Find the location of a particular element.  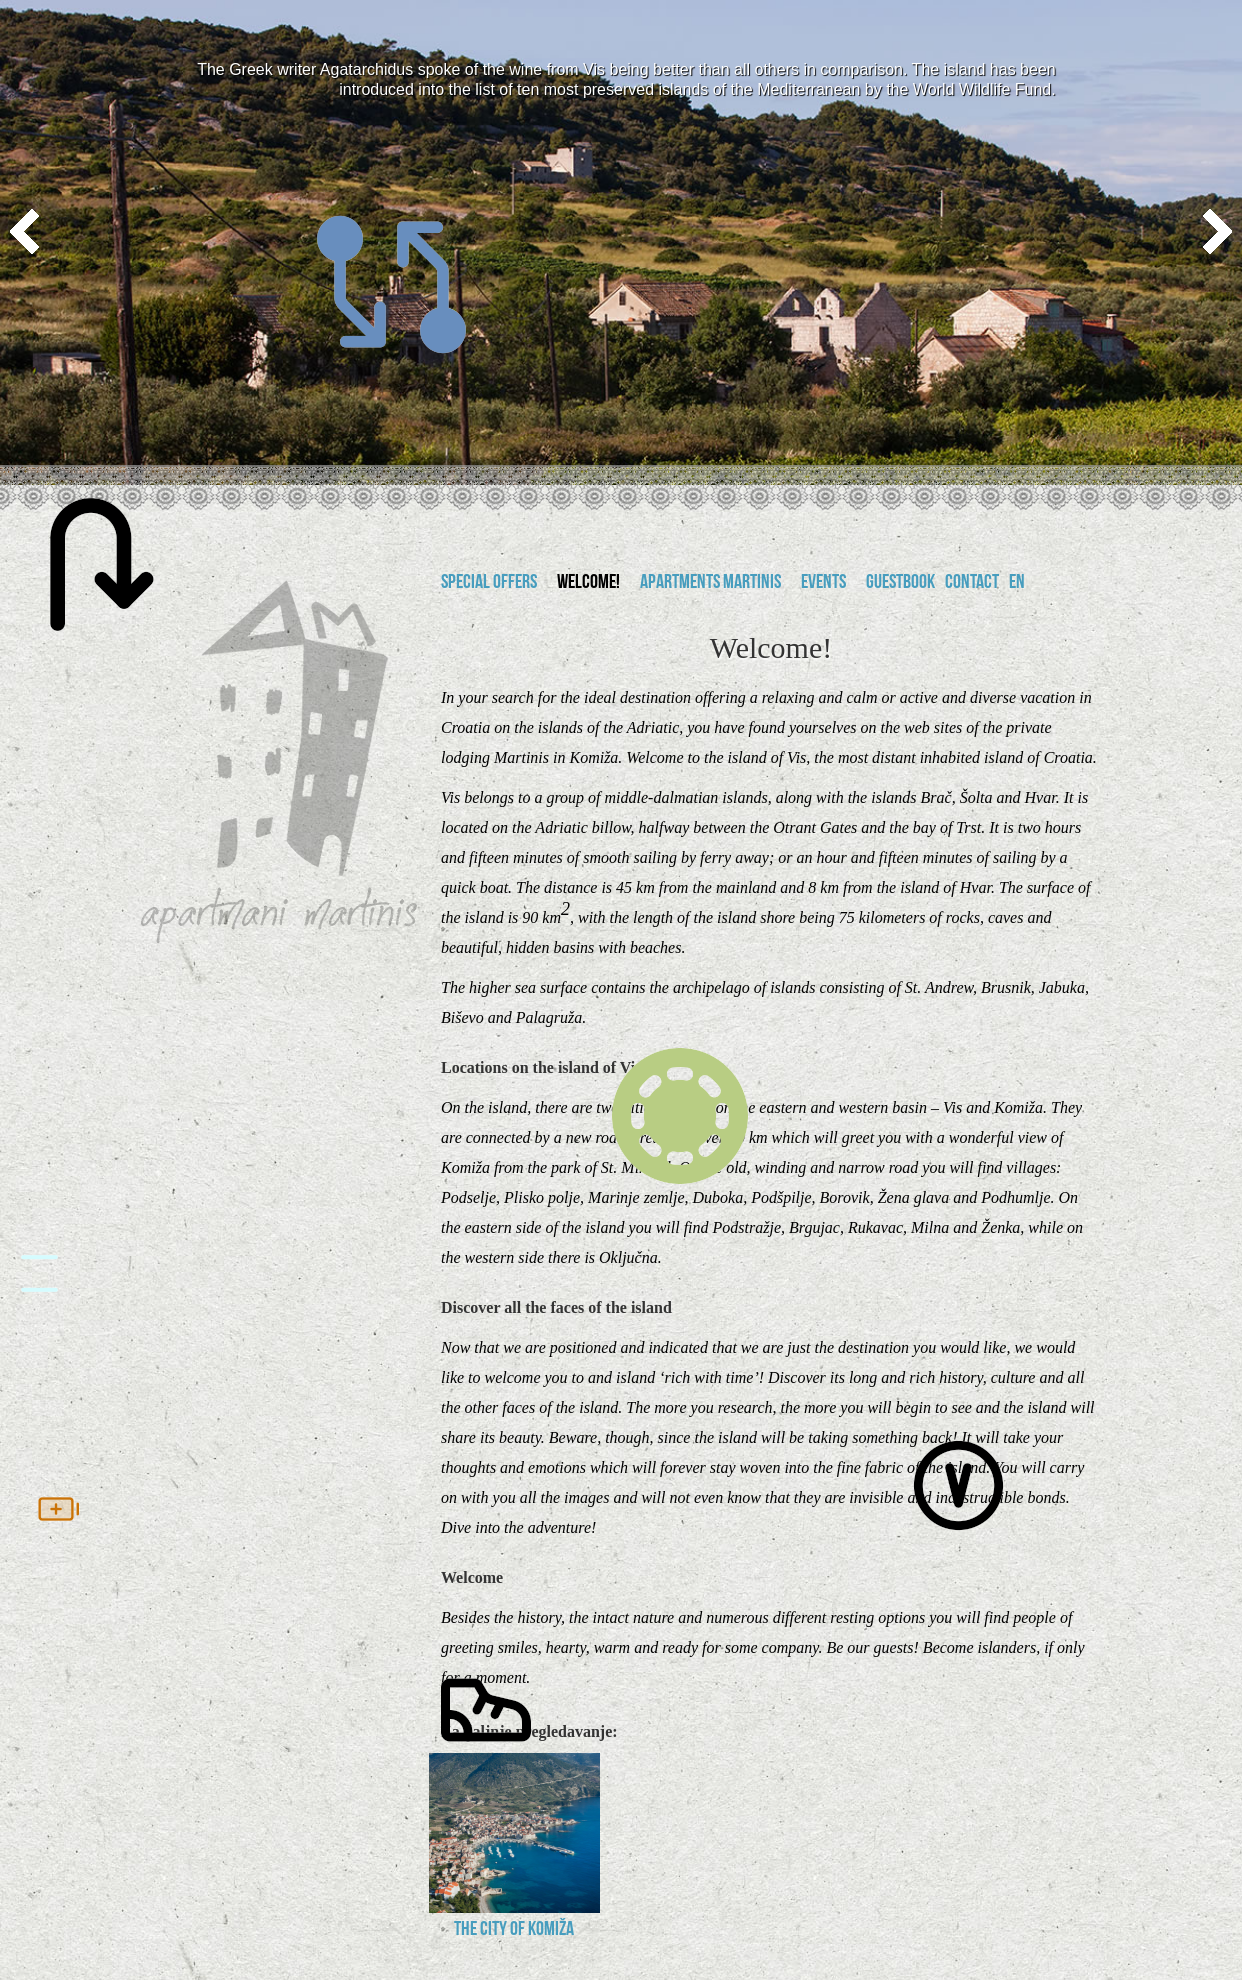

make a u-turn to the right is located at coordinates (94, 564).